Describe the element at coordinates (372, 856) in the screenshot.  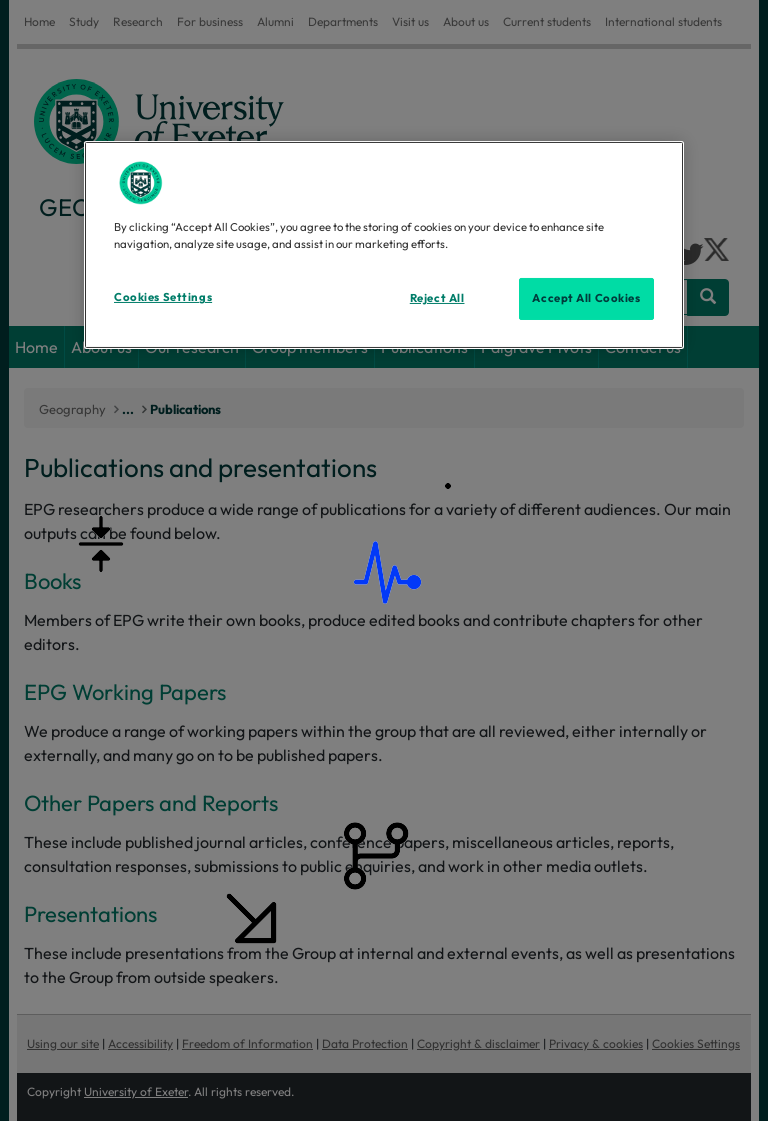
I see `create a new branch in version control` at that location.